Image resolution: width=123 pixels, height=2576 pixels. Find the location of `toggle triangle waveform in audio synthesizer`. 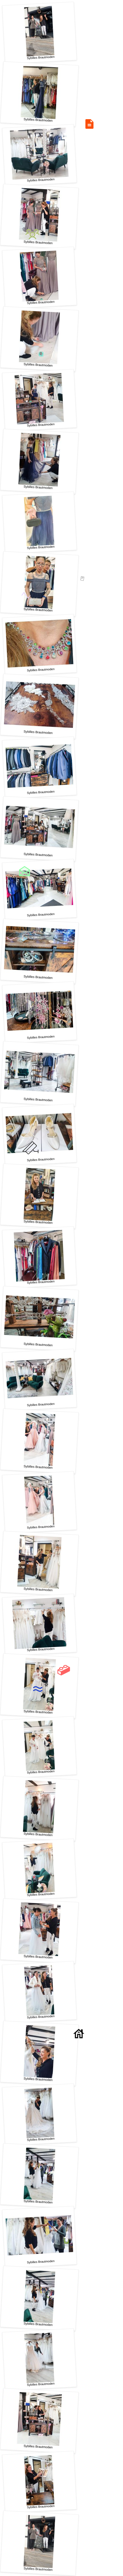

toggle triangle waveform in audio synthesizer is located at coordinates (26, 595).